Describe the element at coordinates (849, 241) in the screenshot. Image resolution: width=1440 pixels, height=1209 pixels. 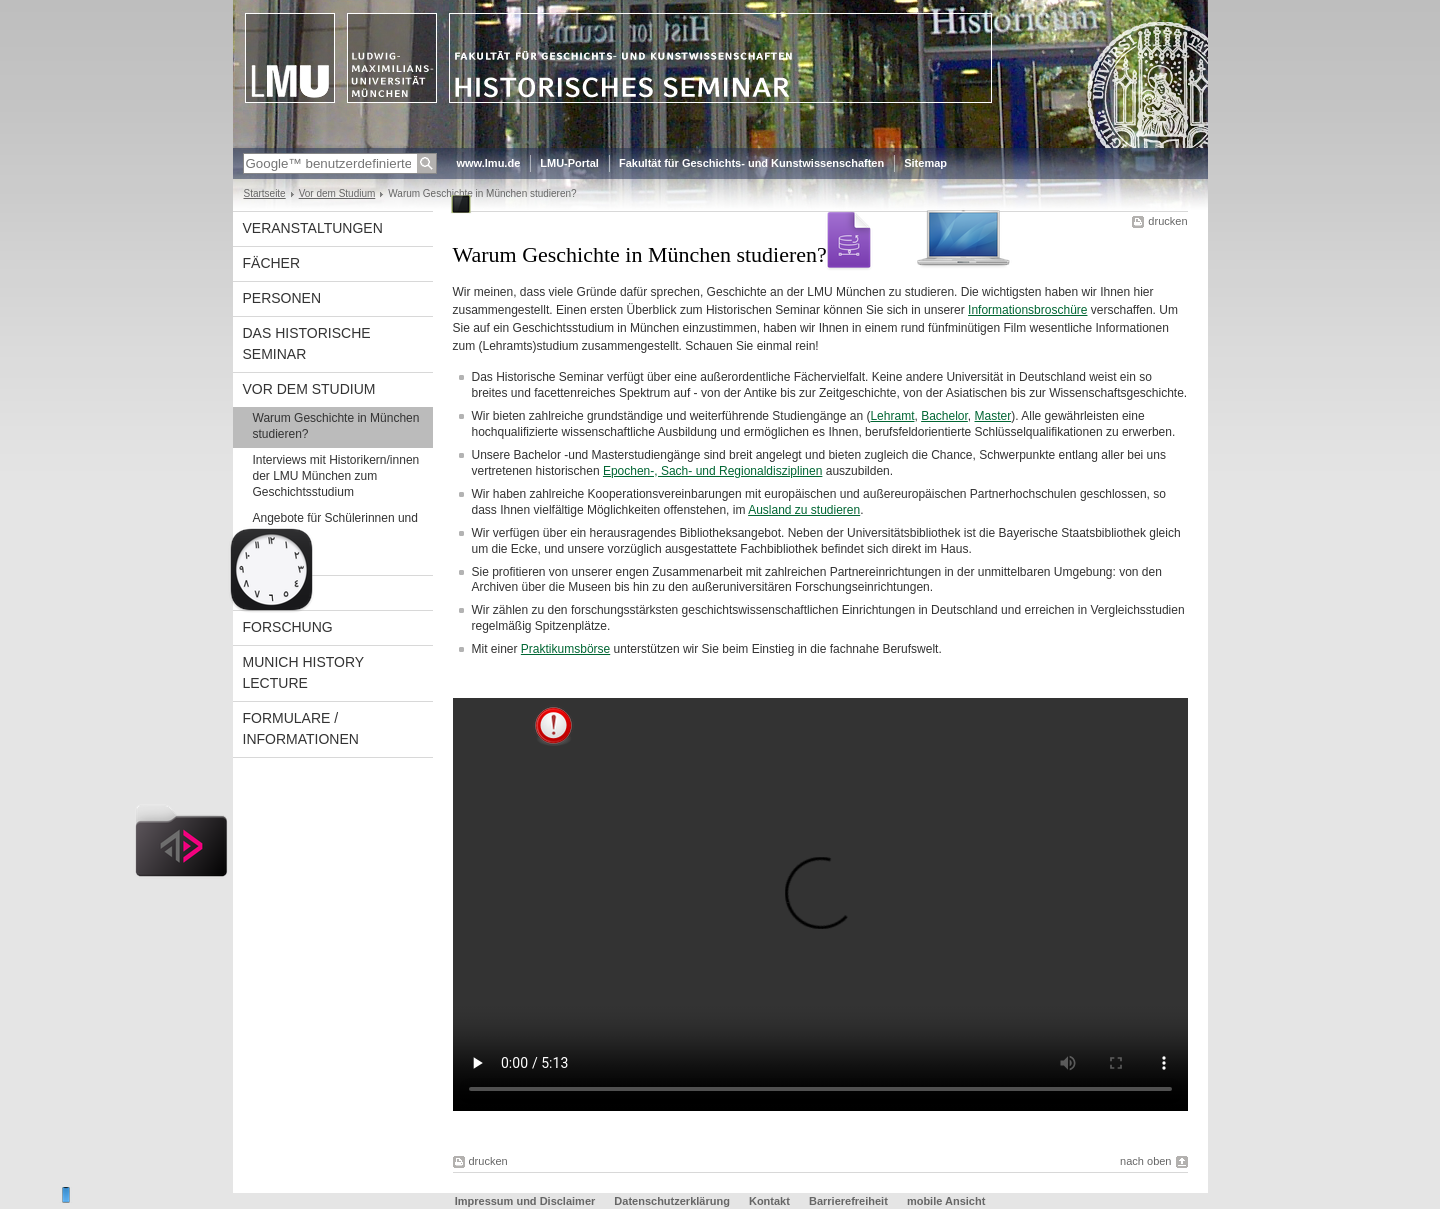
I see `kexi database project shortcut file` at that location.